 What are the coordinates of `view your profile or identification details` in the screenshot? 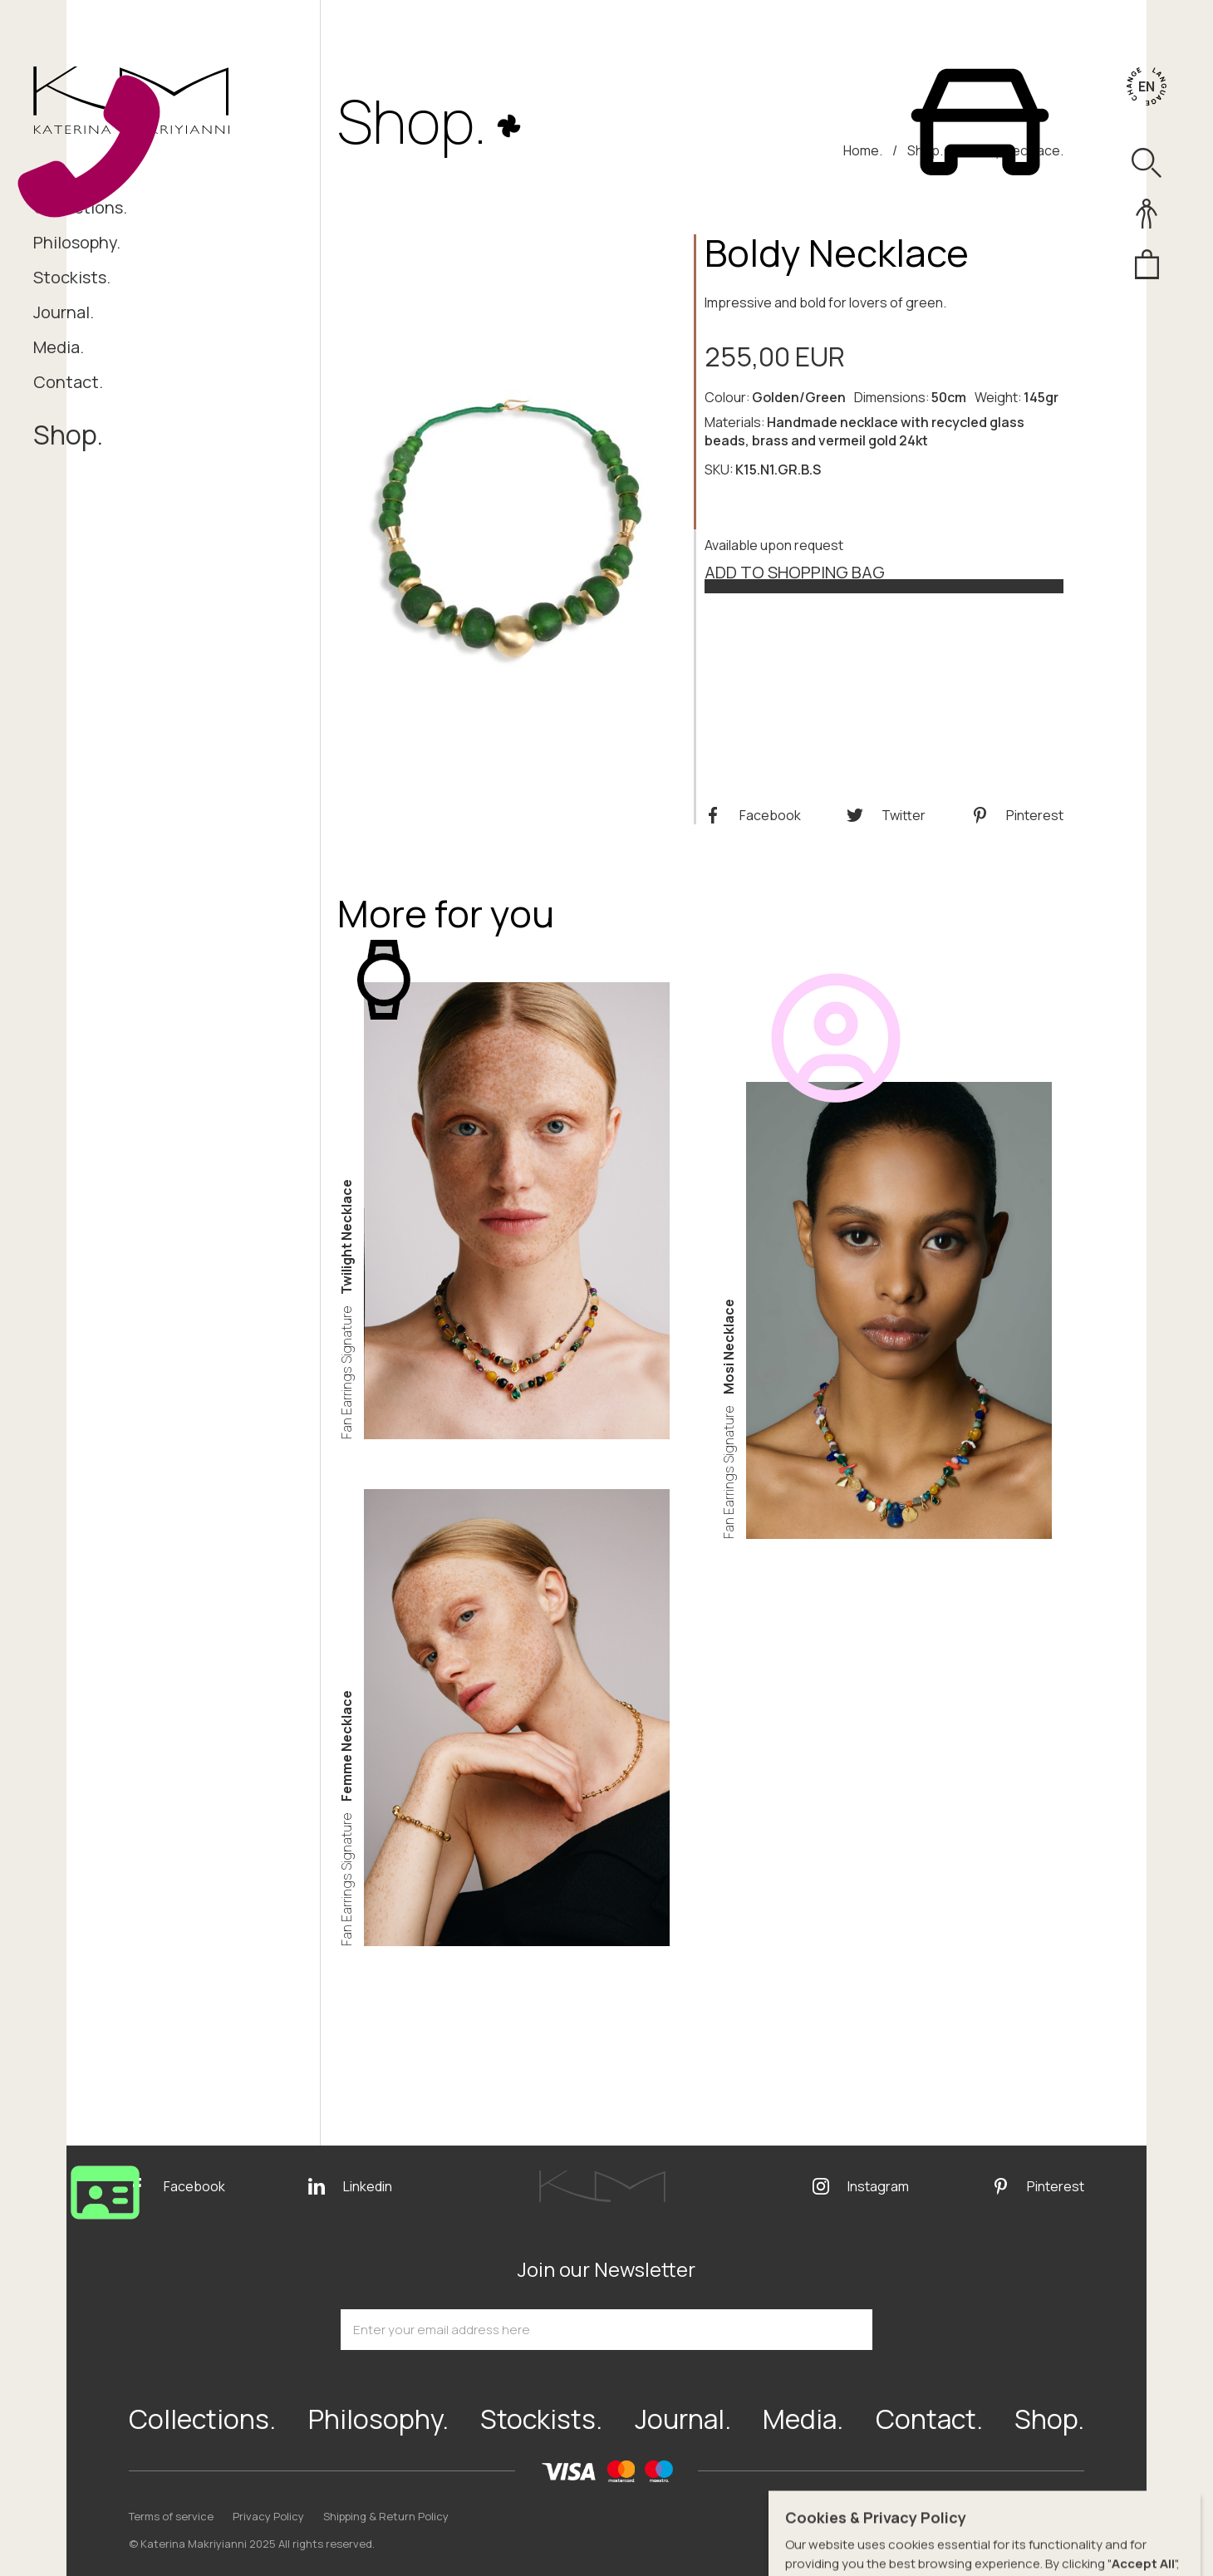 It's located at (105, 2192).